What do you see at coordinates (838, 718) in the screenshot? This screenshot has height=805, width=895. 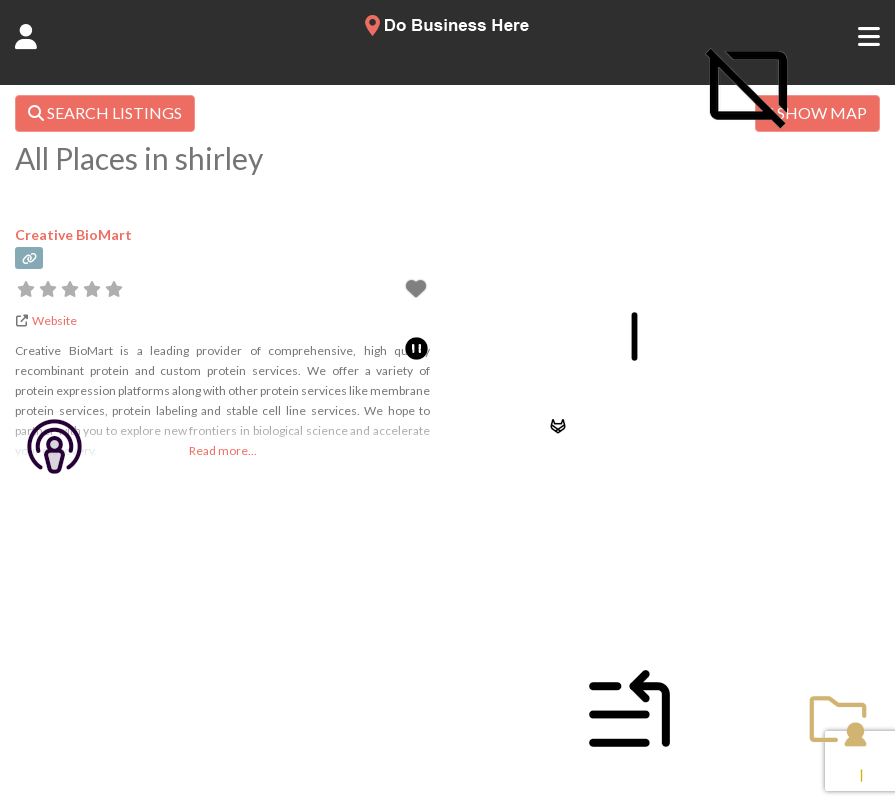 I see `access user profile folder` at bounding box center [838, 718].